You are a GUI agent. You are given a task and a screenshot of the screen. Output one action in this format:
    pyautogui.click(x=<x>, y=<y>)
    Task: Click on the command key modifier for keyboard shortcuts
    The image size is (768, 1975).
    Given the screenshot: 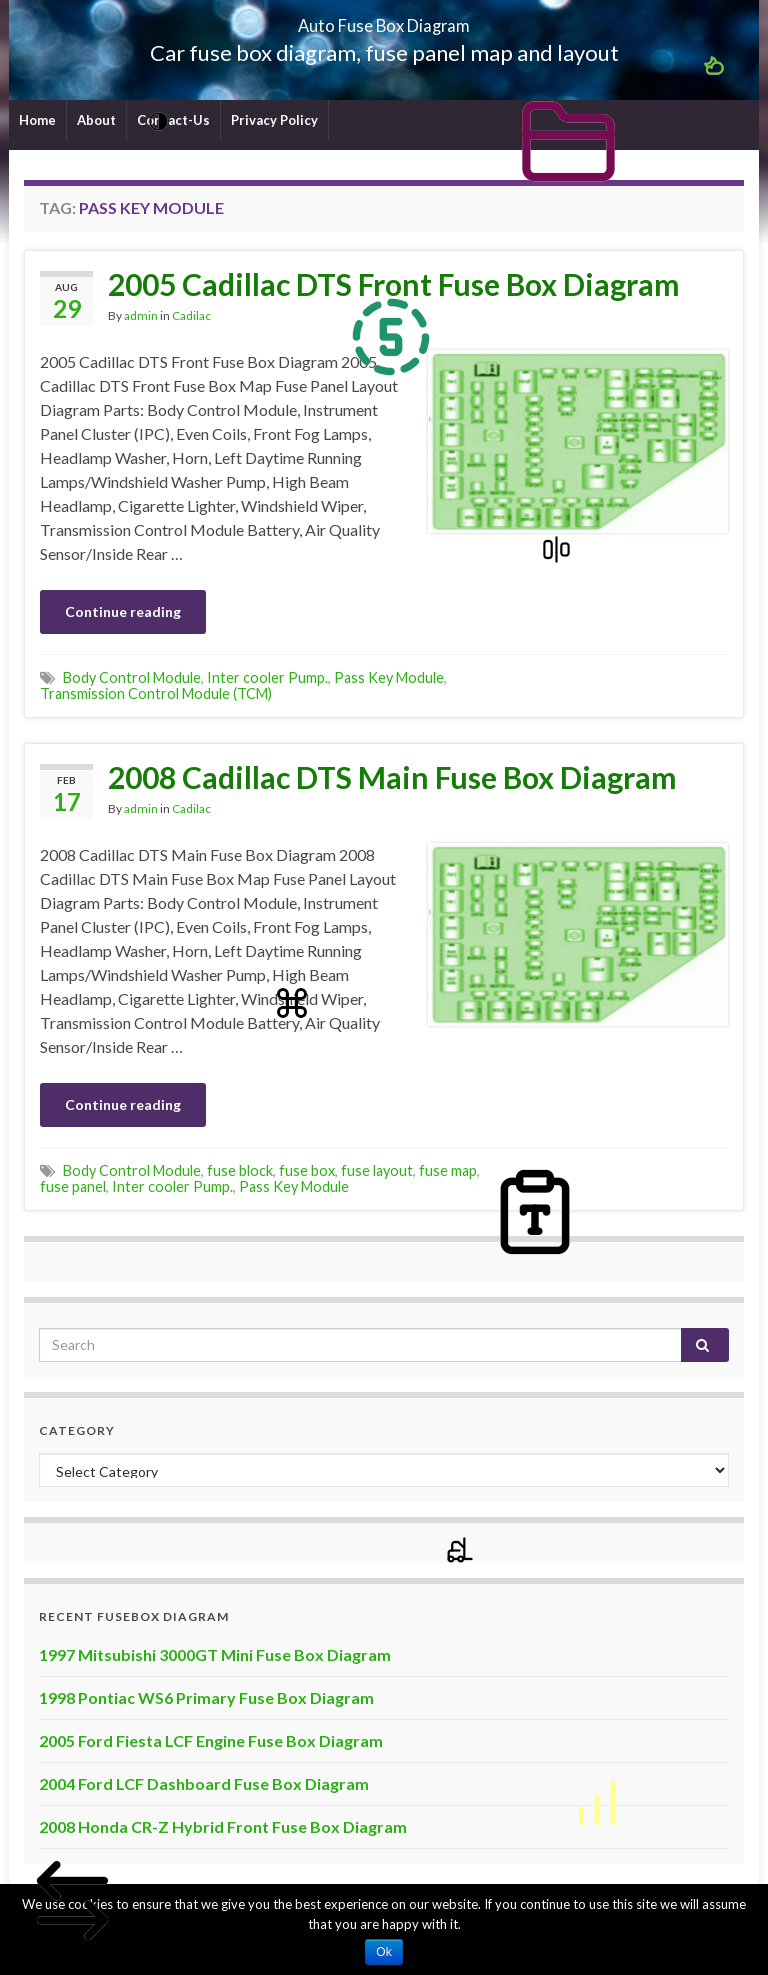 What is the action you would take?
    pyautogui.click(x=292, y=1003)
    